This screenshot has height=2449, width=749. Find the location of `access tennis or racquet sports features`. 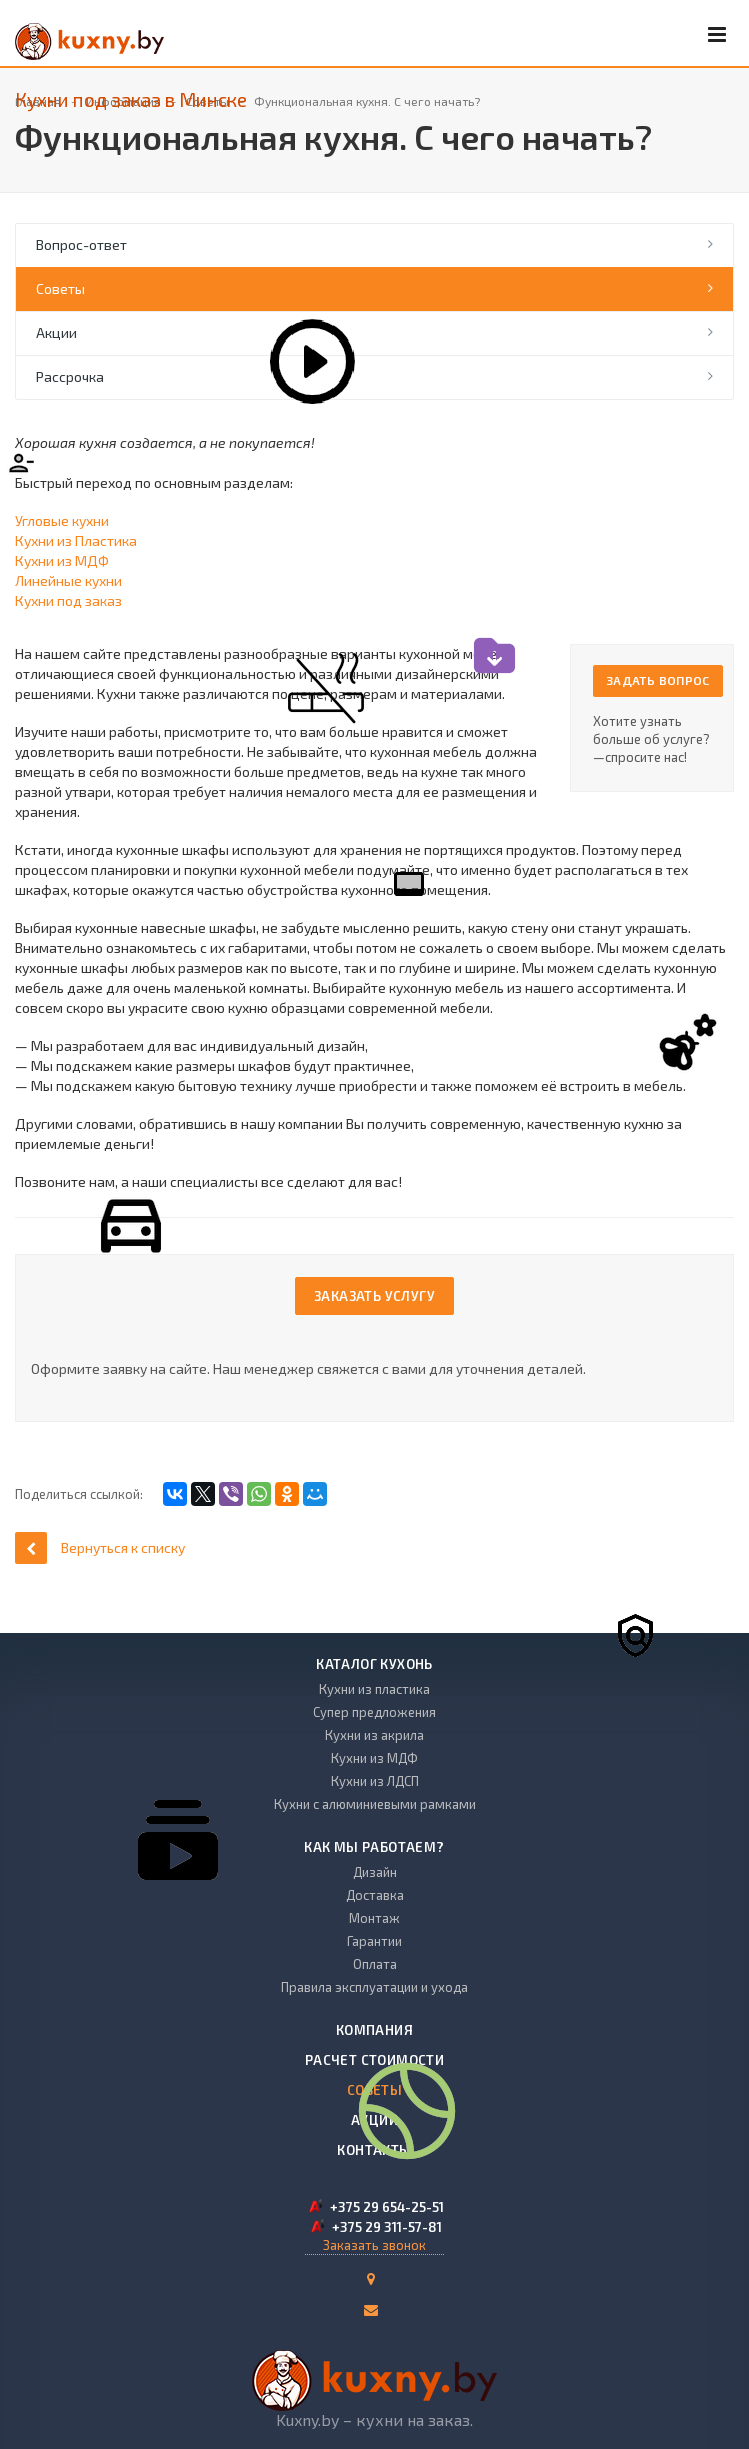

access tennis or racquet sports features is located at coordinates (407, 2111).